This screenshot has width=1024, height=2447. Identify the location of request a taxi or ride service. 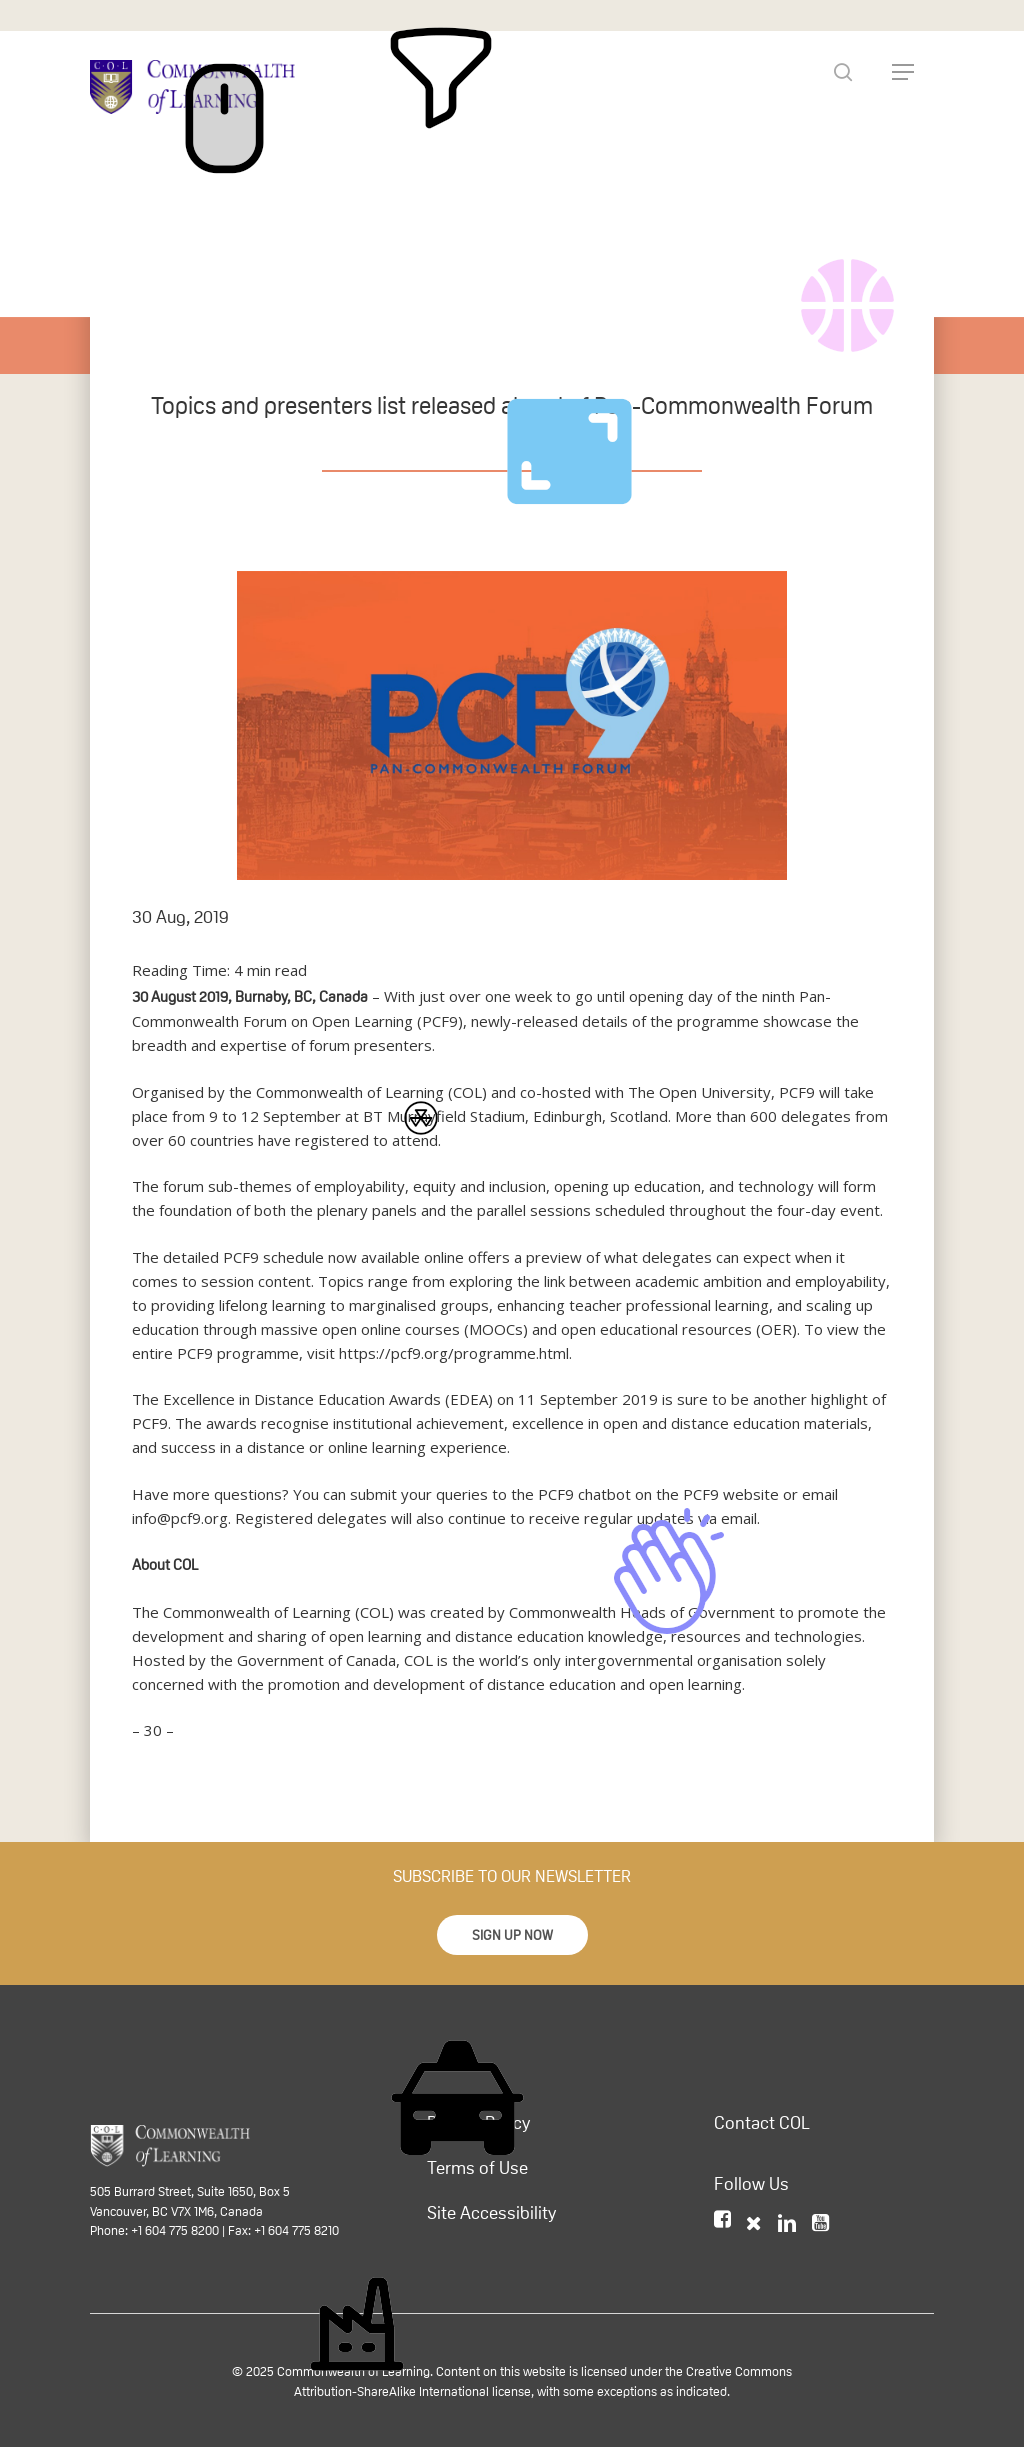
(457, 2106).